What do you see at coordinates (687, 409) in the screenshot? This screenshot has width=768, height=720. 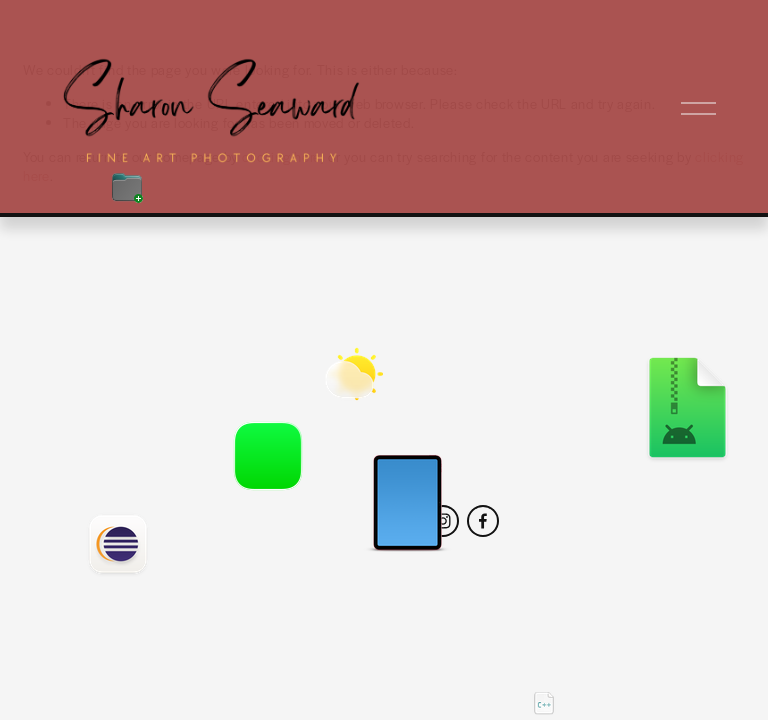 I see `an android application package file` at bounding box center [687, 409].